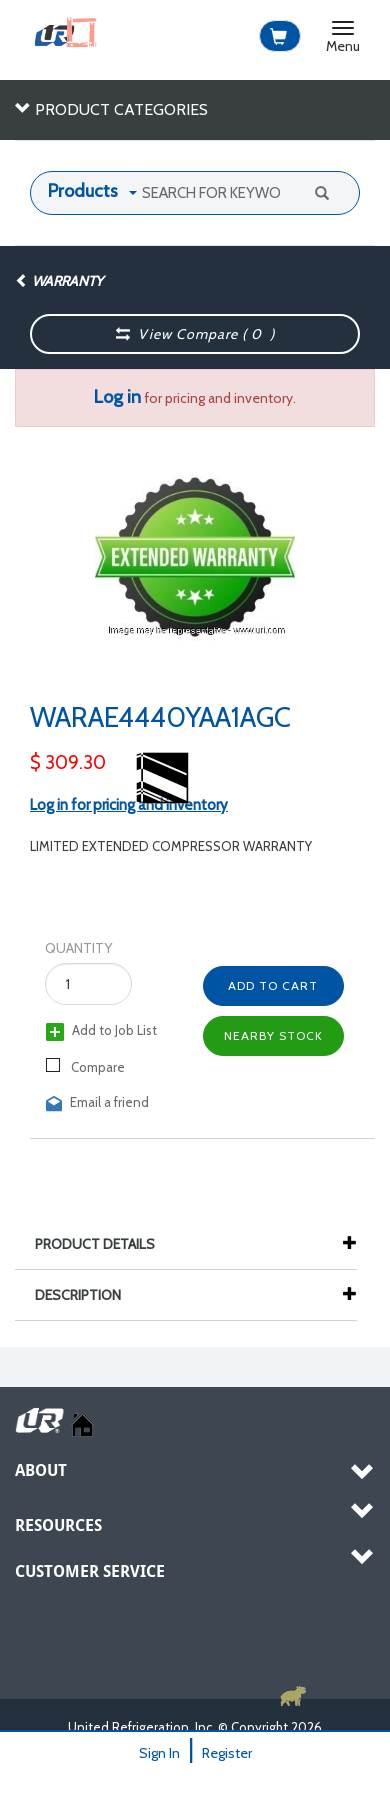 Image resolution: width=390 pixels, height=1795 pixels. I want to click on navigate to home screen, so click(82, 1424).